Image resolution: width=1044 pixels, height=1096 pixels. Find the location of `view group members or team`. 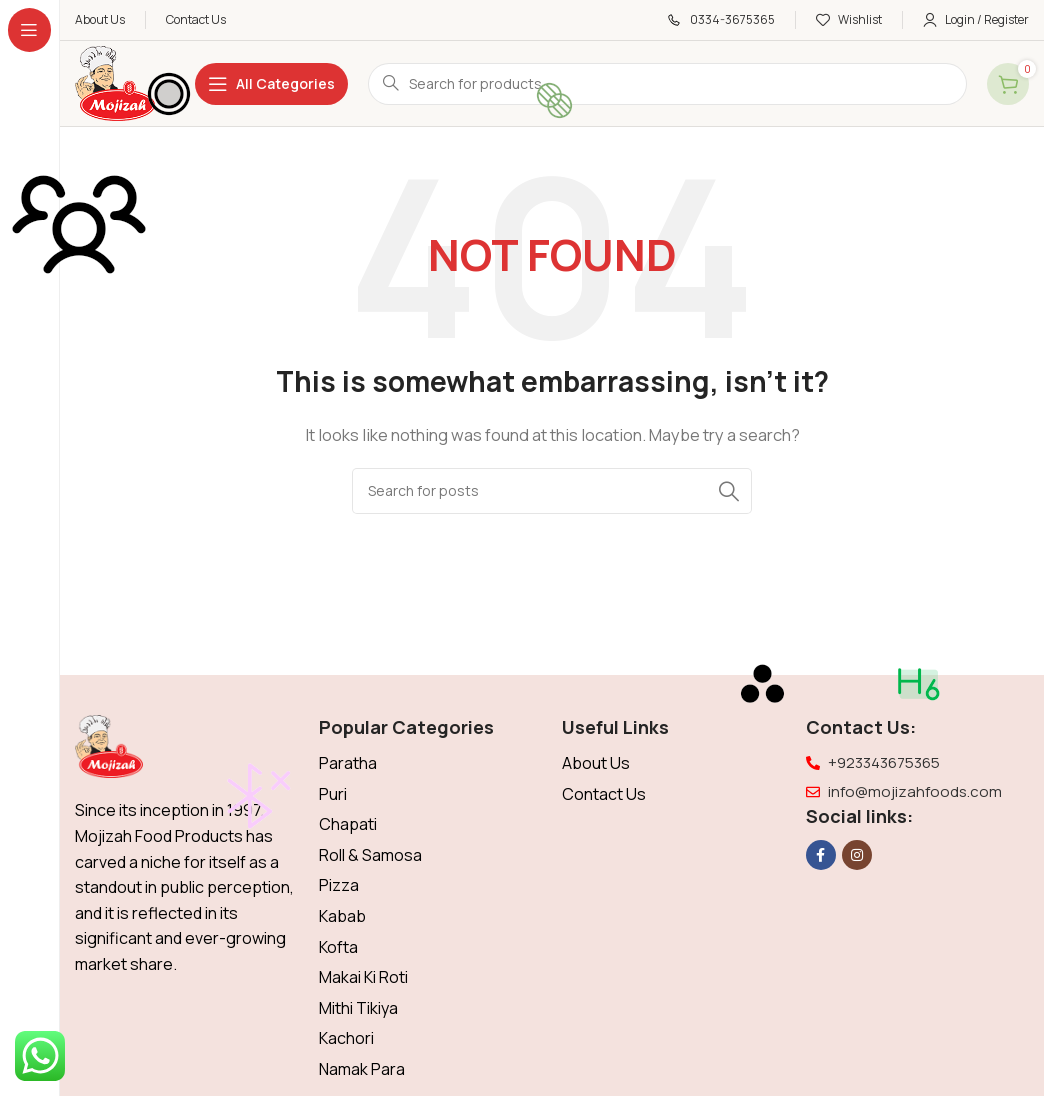

view group members or team is located at coordinates (79, 220).